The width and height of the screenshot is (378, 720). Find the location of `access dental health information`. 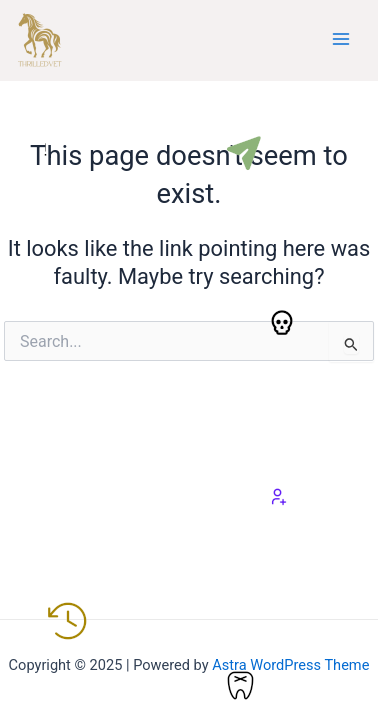

access dental health information is located at coordinates (240, 685).